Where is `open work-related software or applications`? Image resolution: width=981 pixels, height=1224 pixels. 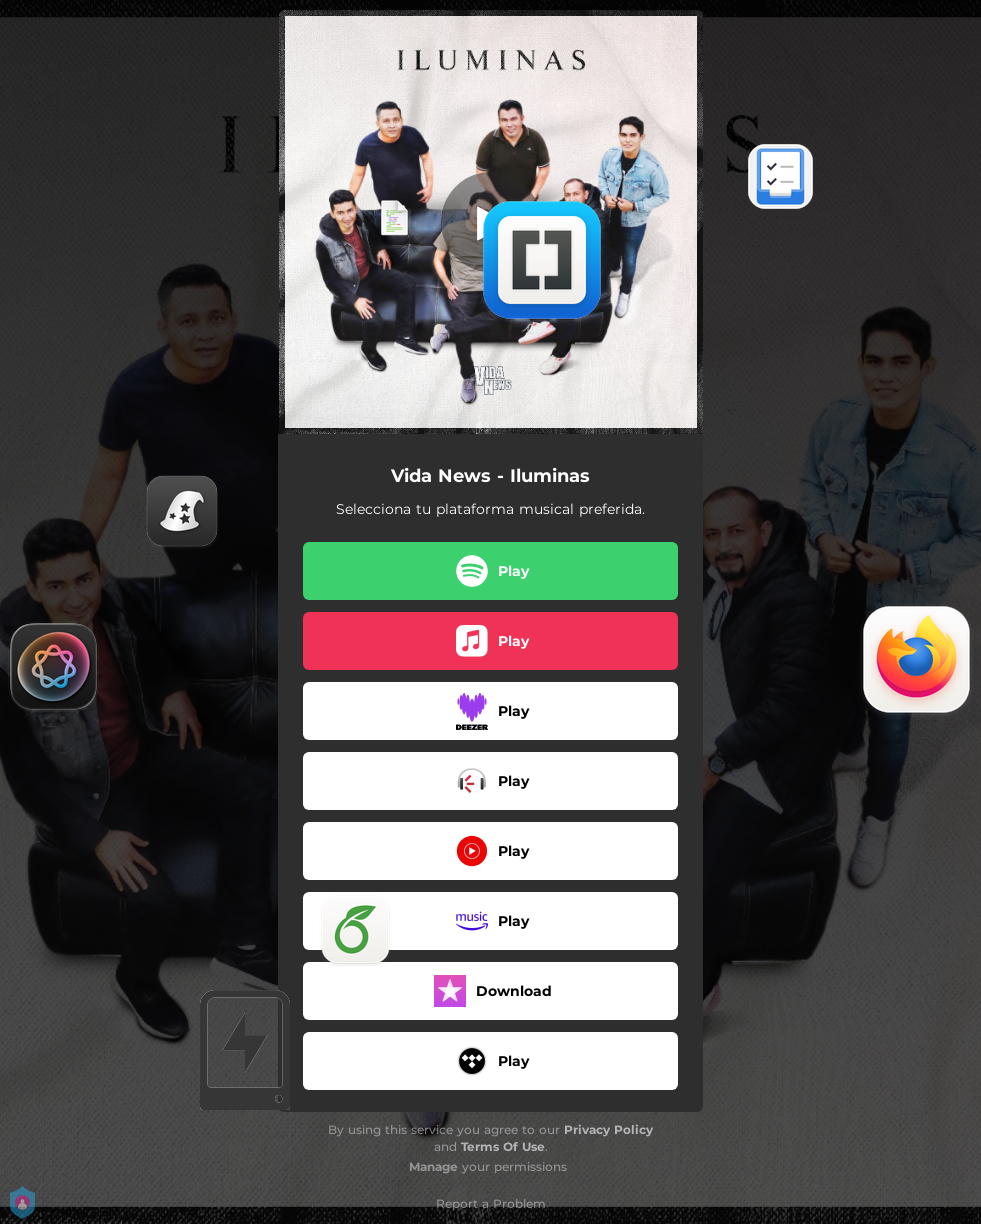
open work-related software or applications is located at coordinates (780, 176).